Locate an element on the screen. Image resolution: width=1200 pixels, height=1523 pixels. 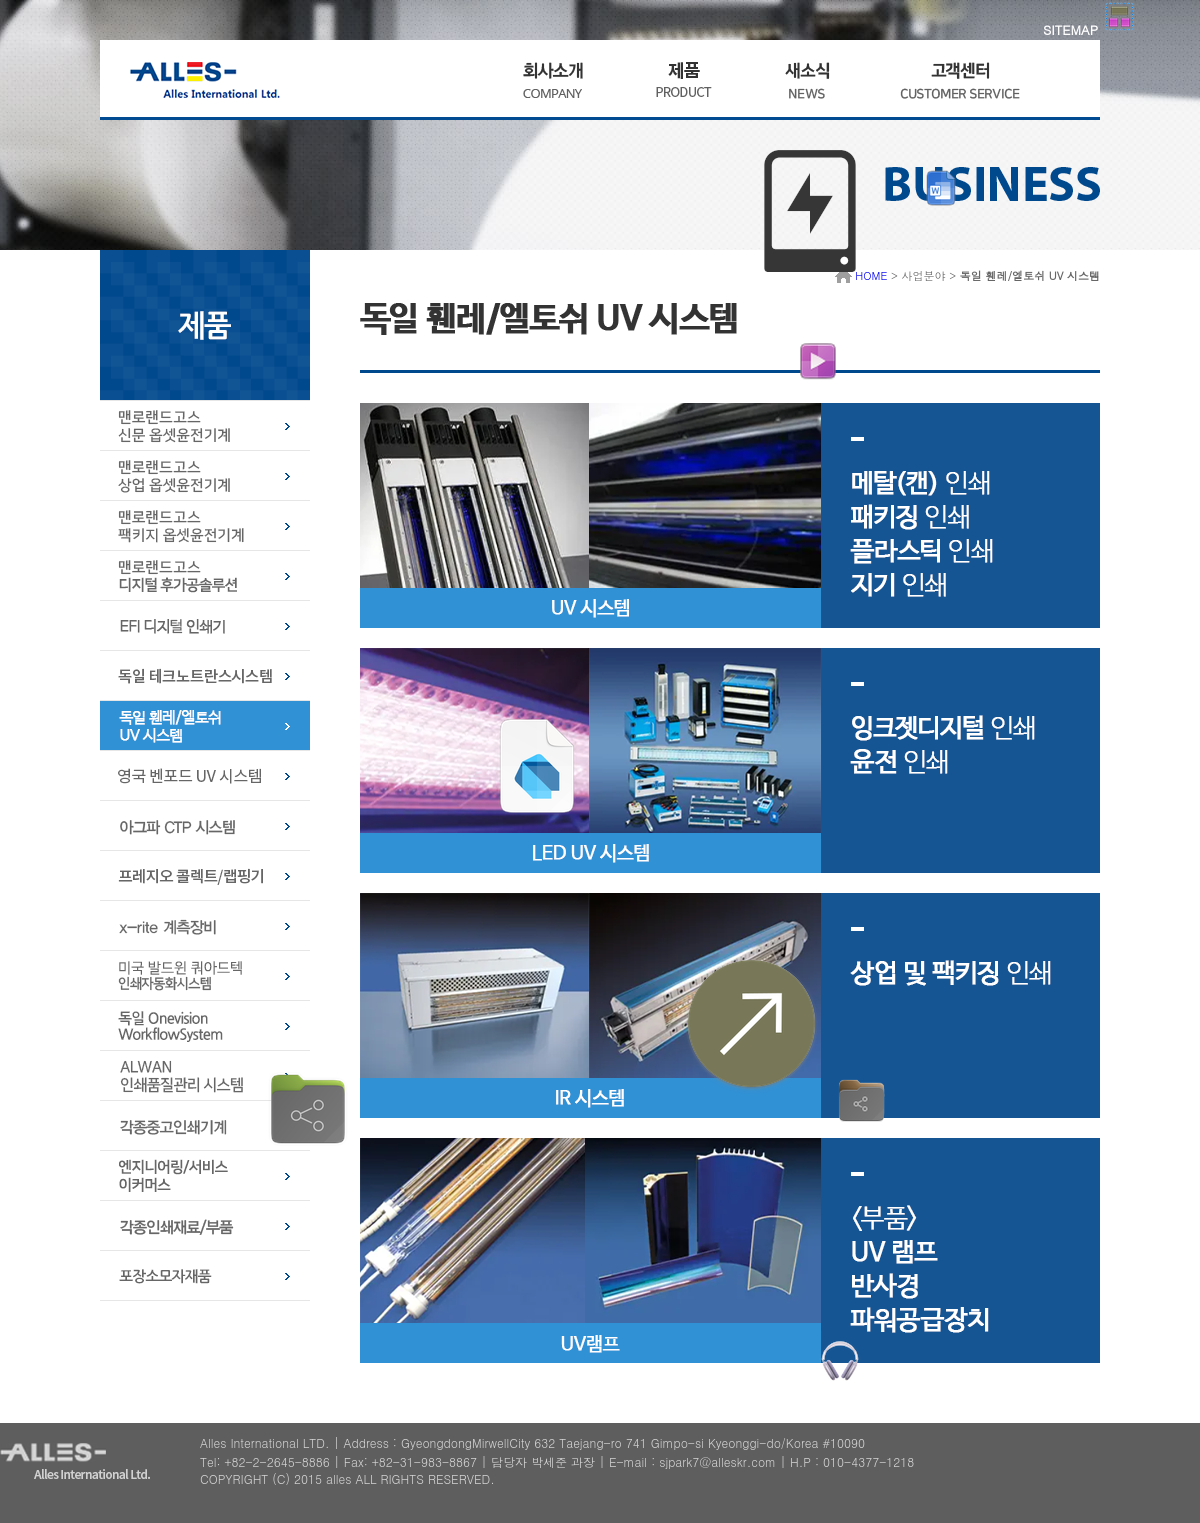
open your public shared folder is located at coordinates (861, 1100).